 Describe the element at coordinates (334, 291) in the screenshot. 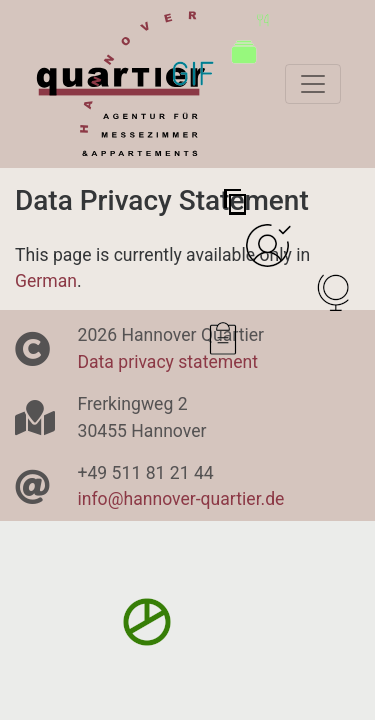

I see `view global or worldwide settings` at that location.